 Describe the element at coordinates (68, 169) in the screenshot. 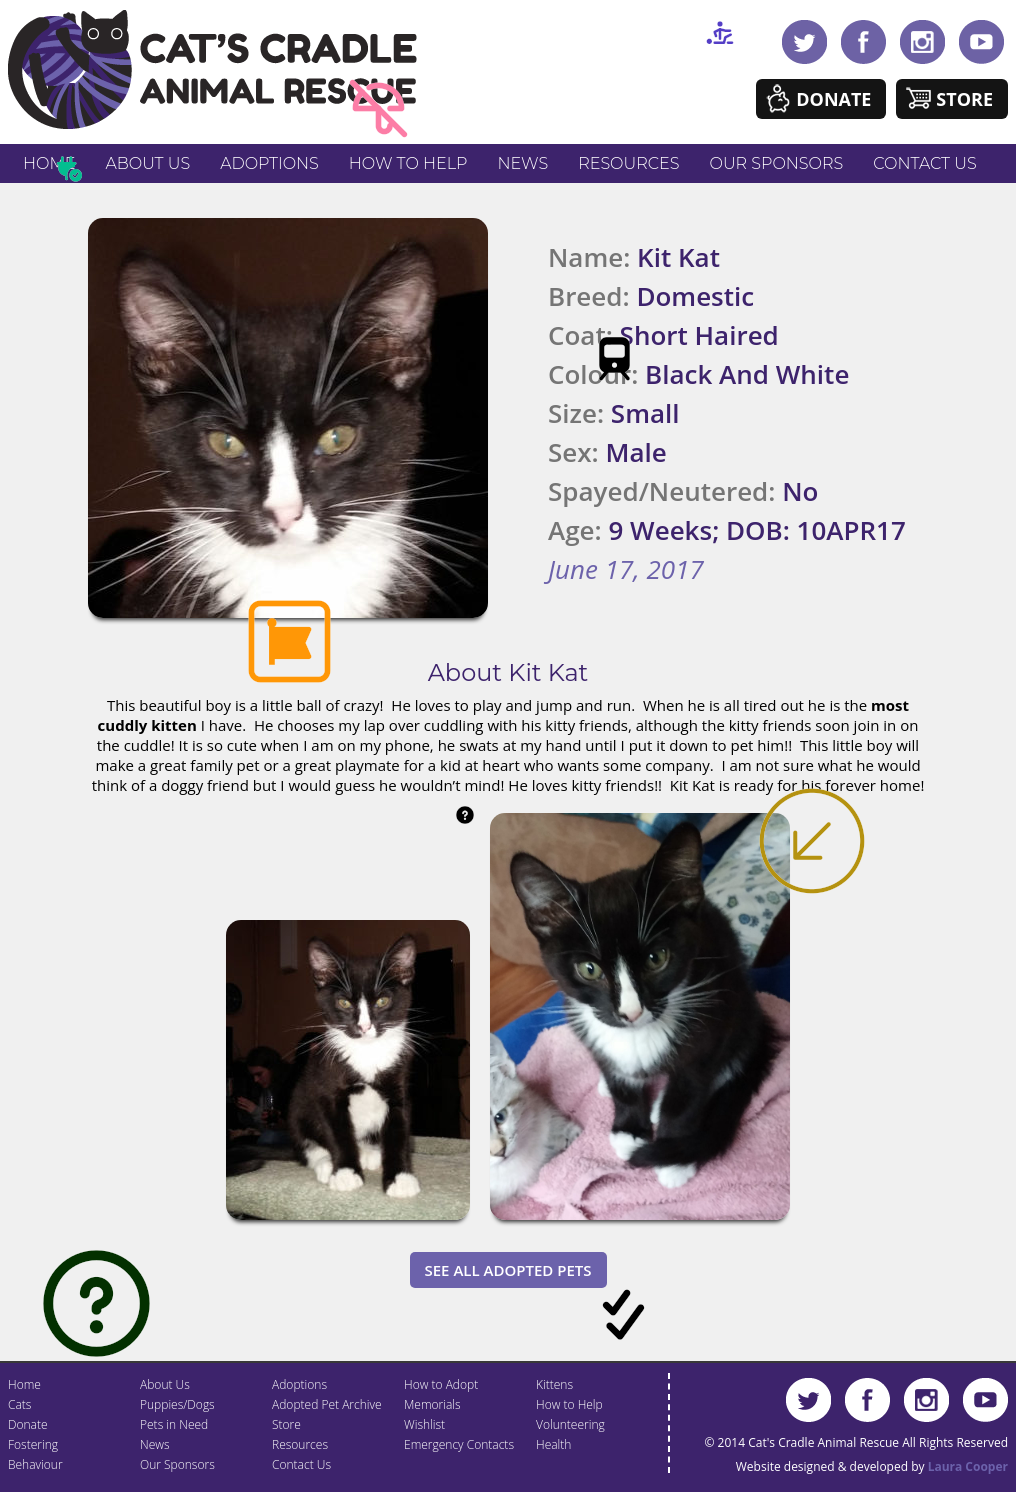

I see `indicates successful connection or power status` at that location.